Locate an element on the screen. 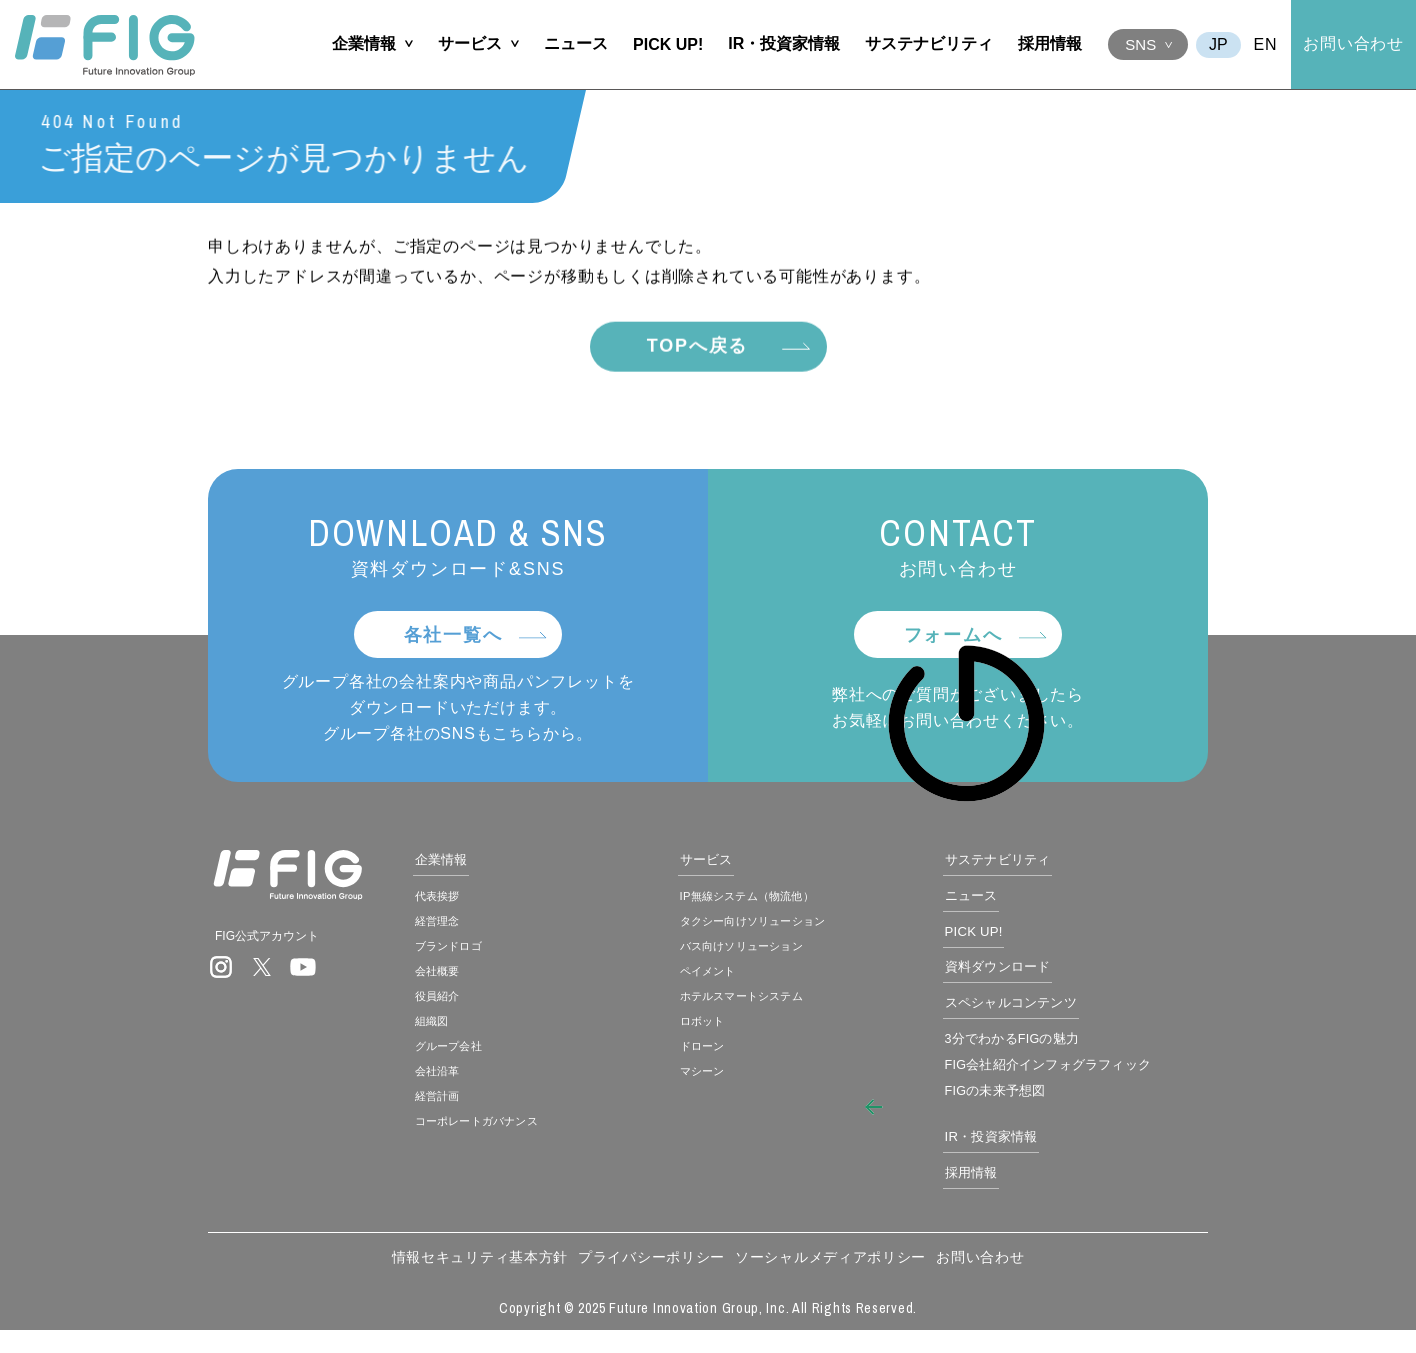  go back to the previous screen is located at coordinates (874, 1107).